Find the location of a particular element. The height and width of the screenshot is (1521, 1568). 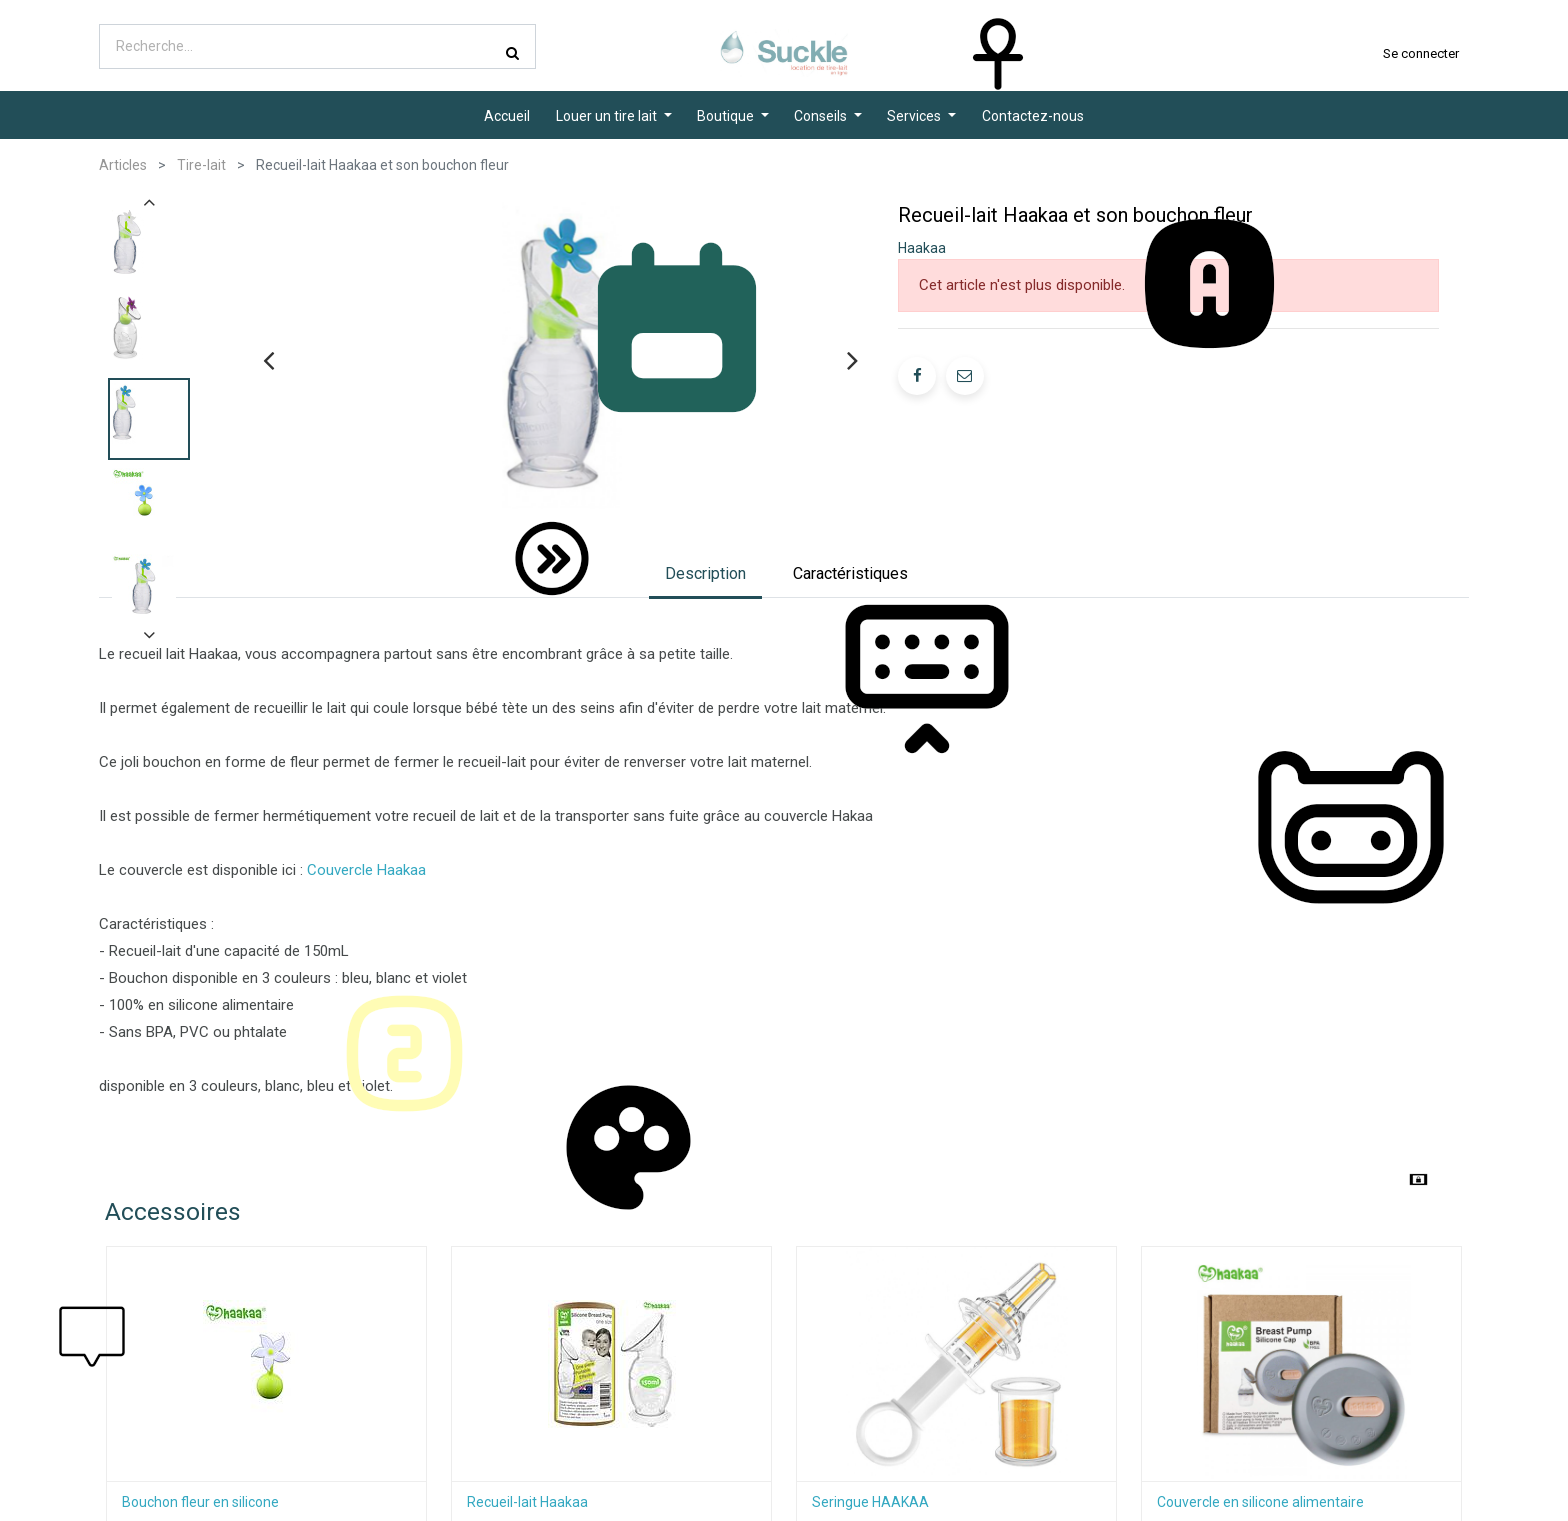

symbol representing life or immortality is located at coordinates (998, 54).